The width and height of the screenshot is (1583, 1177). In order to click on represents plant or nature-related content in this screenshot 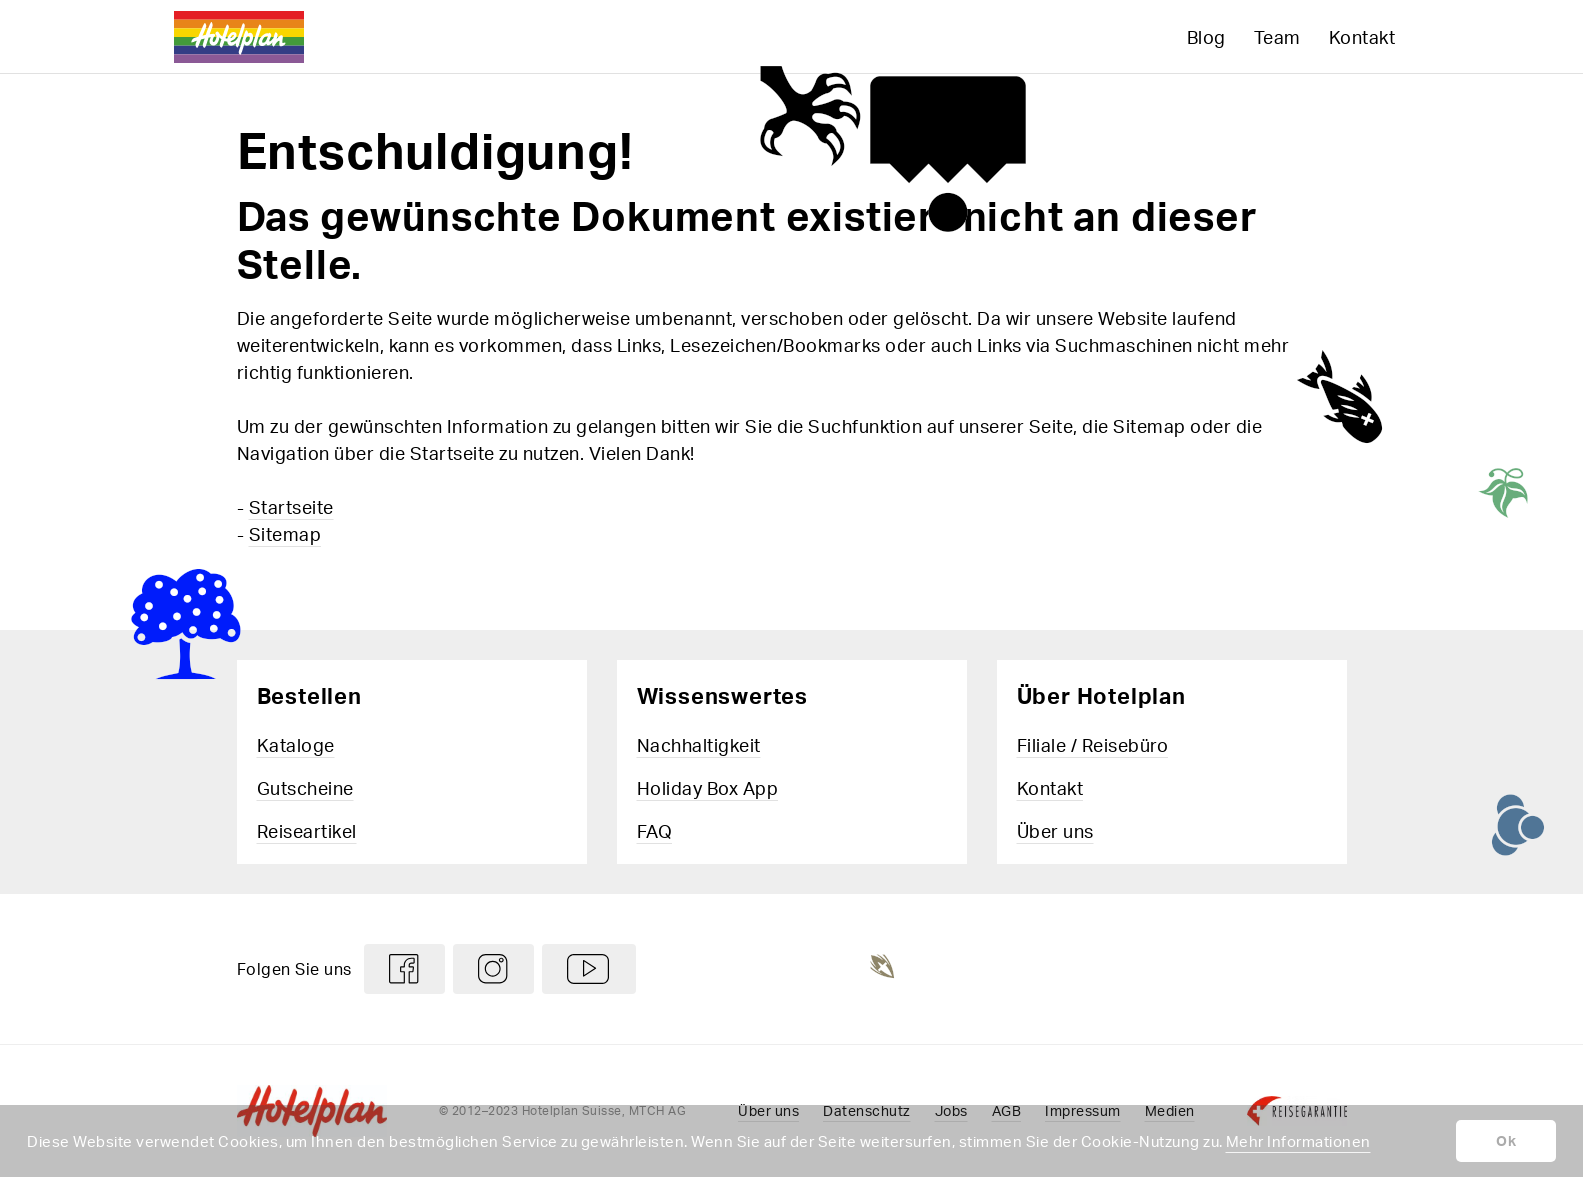, I will do `click(1503, 493)`.